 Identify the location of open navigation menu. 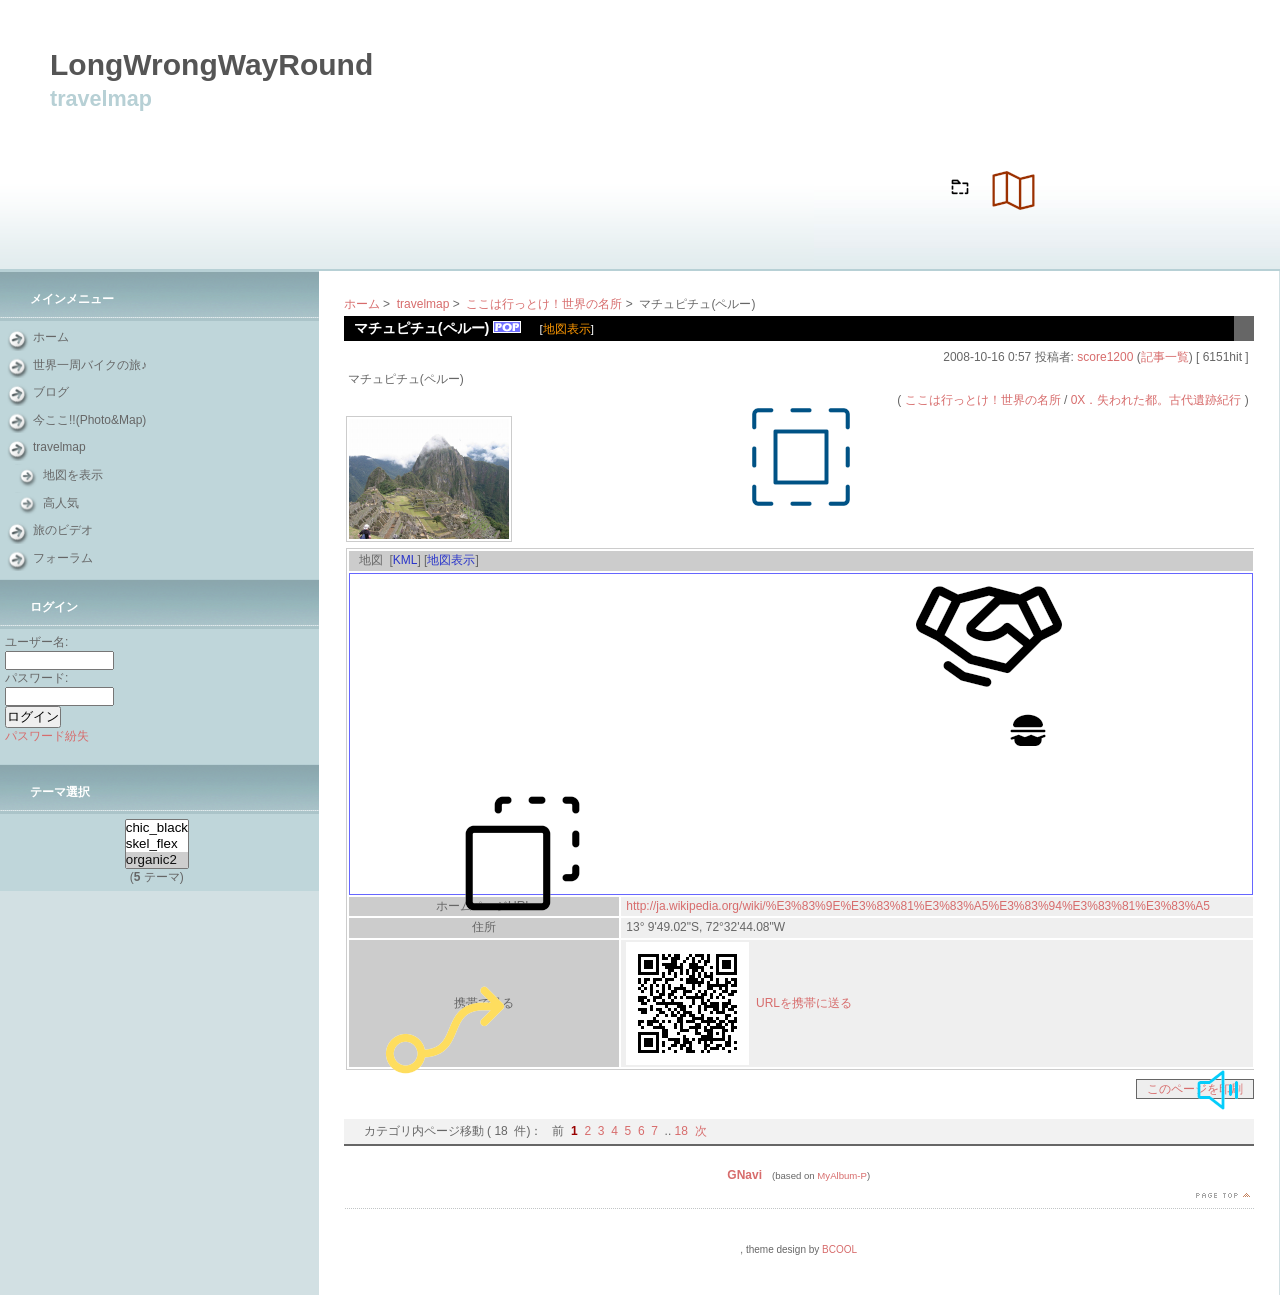
(1028, 731).